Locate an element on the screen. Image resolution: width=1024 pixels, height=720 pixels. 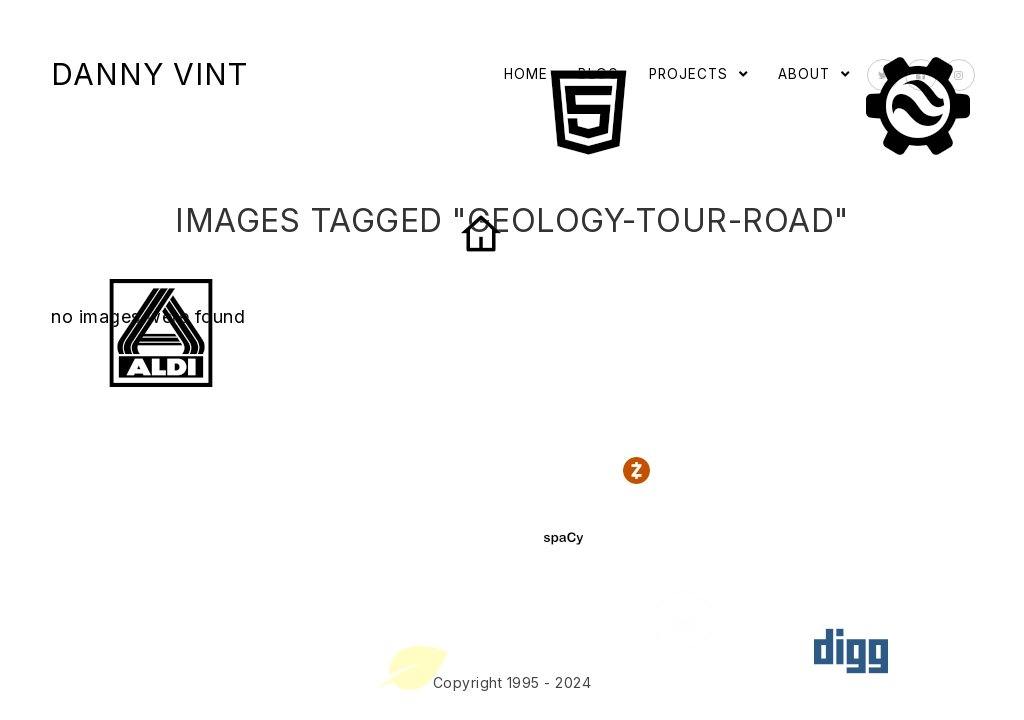
indicates HTML5 technology or web development is located at coordinates (588, 112).